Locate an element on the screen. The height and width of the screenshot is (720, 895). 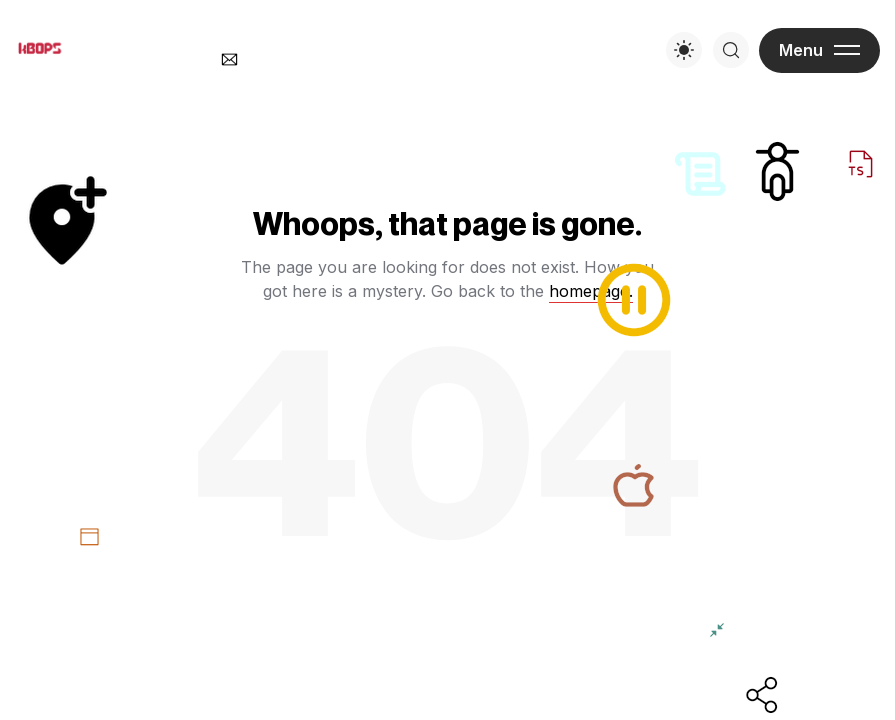
a TypeScript file is located at coordinates (861, 164).